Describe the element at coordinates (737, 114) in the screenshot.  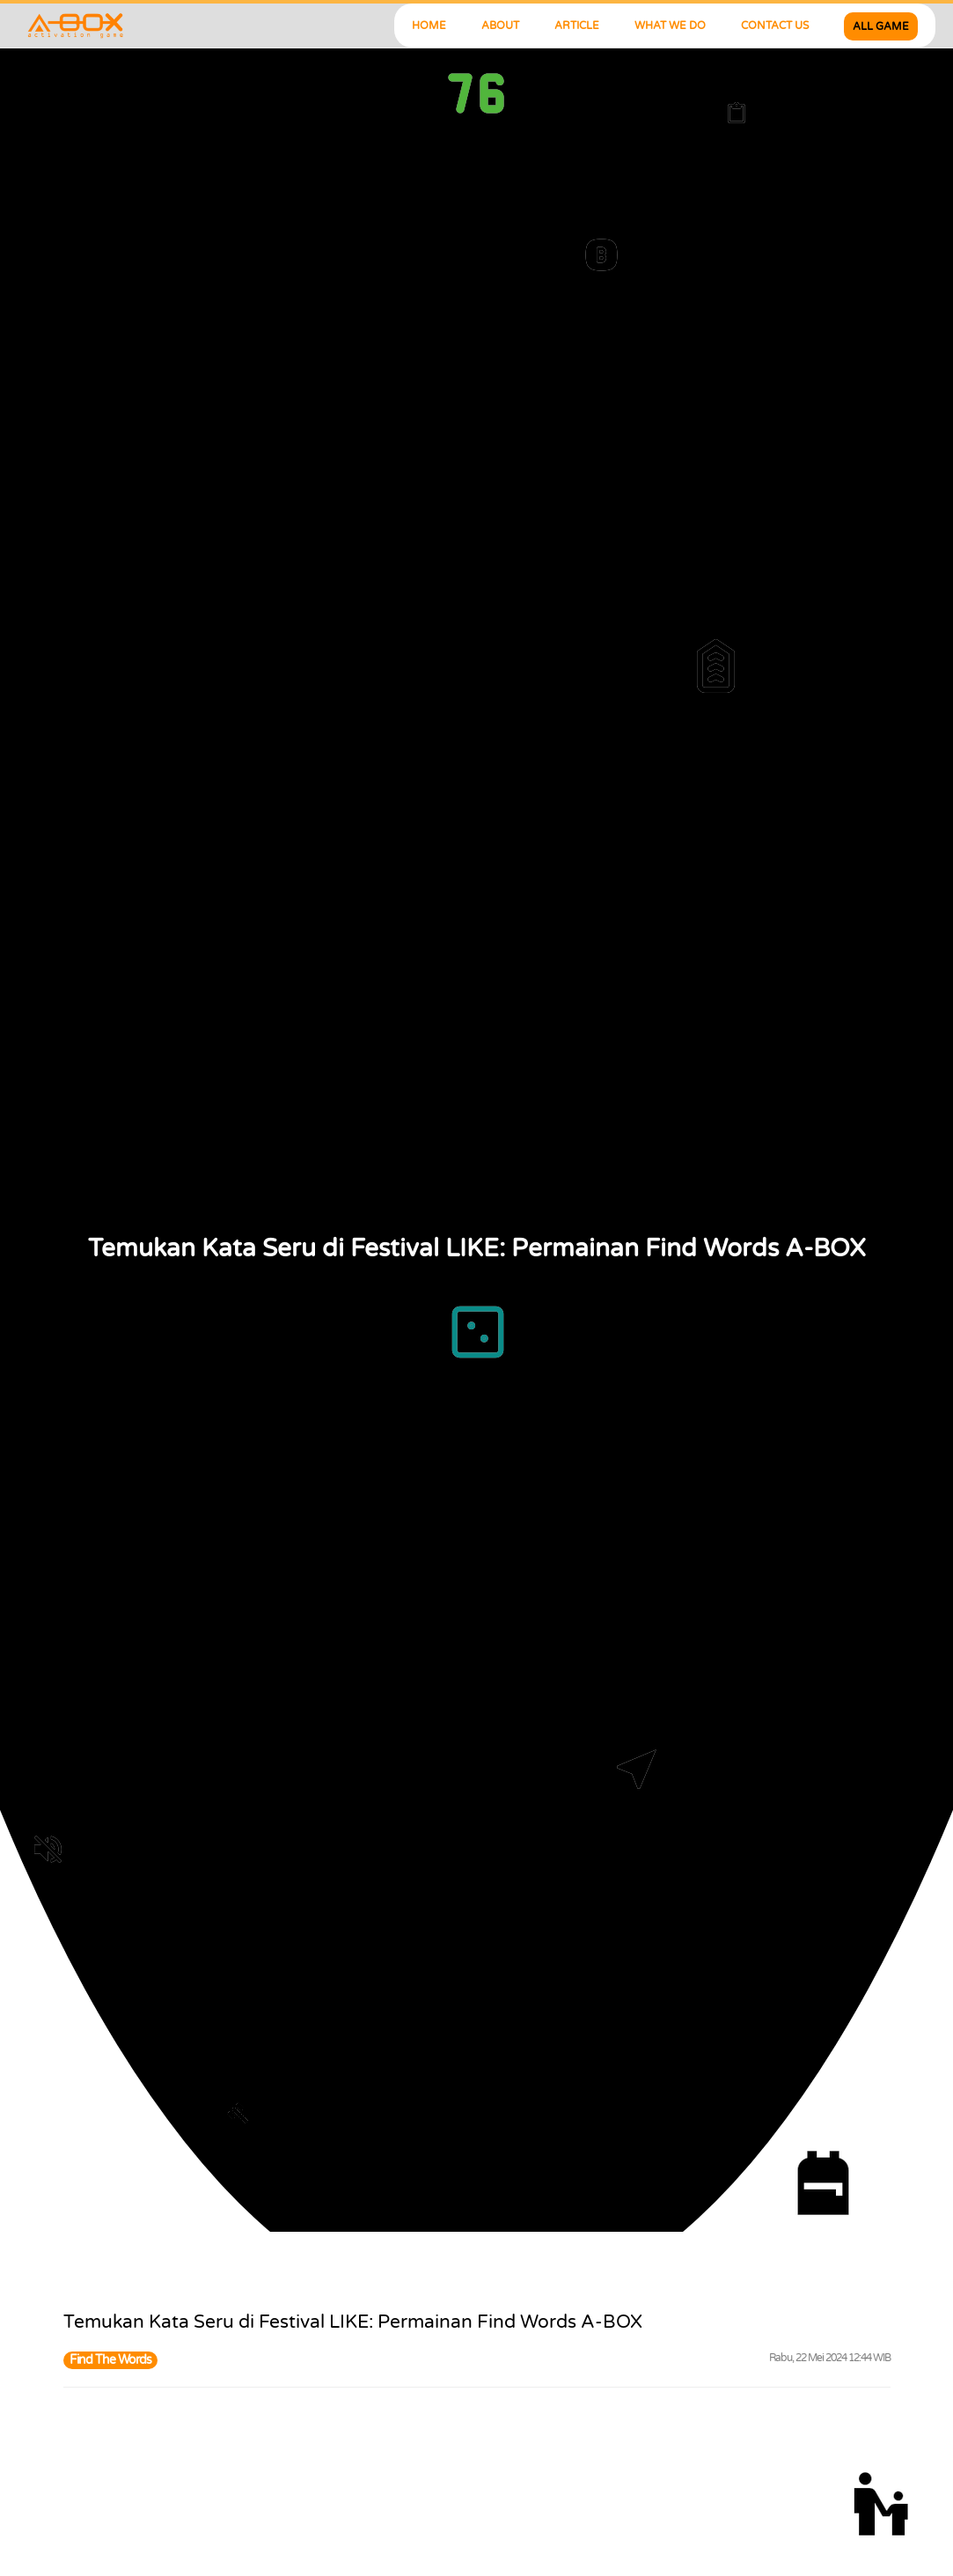
I see `paste content from clipboard` at that location.